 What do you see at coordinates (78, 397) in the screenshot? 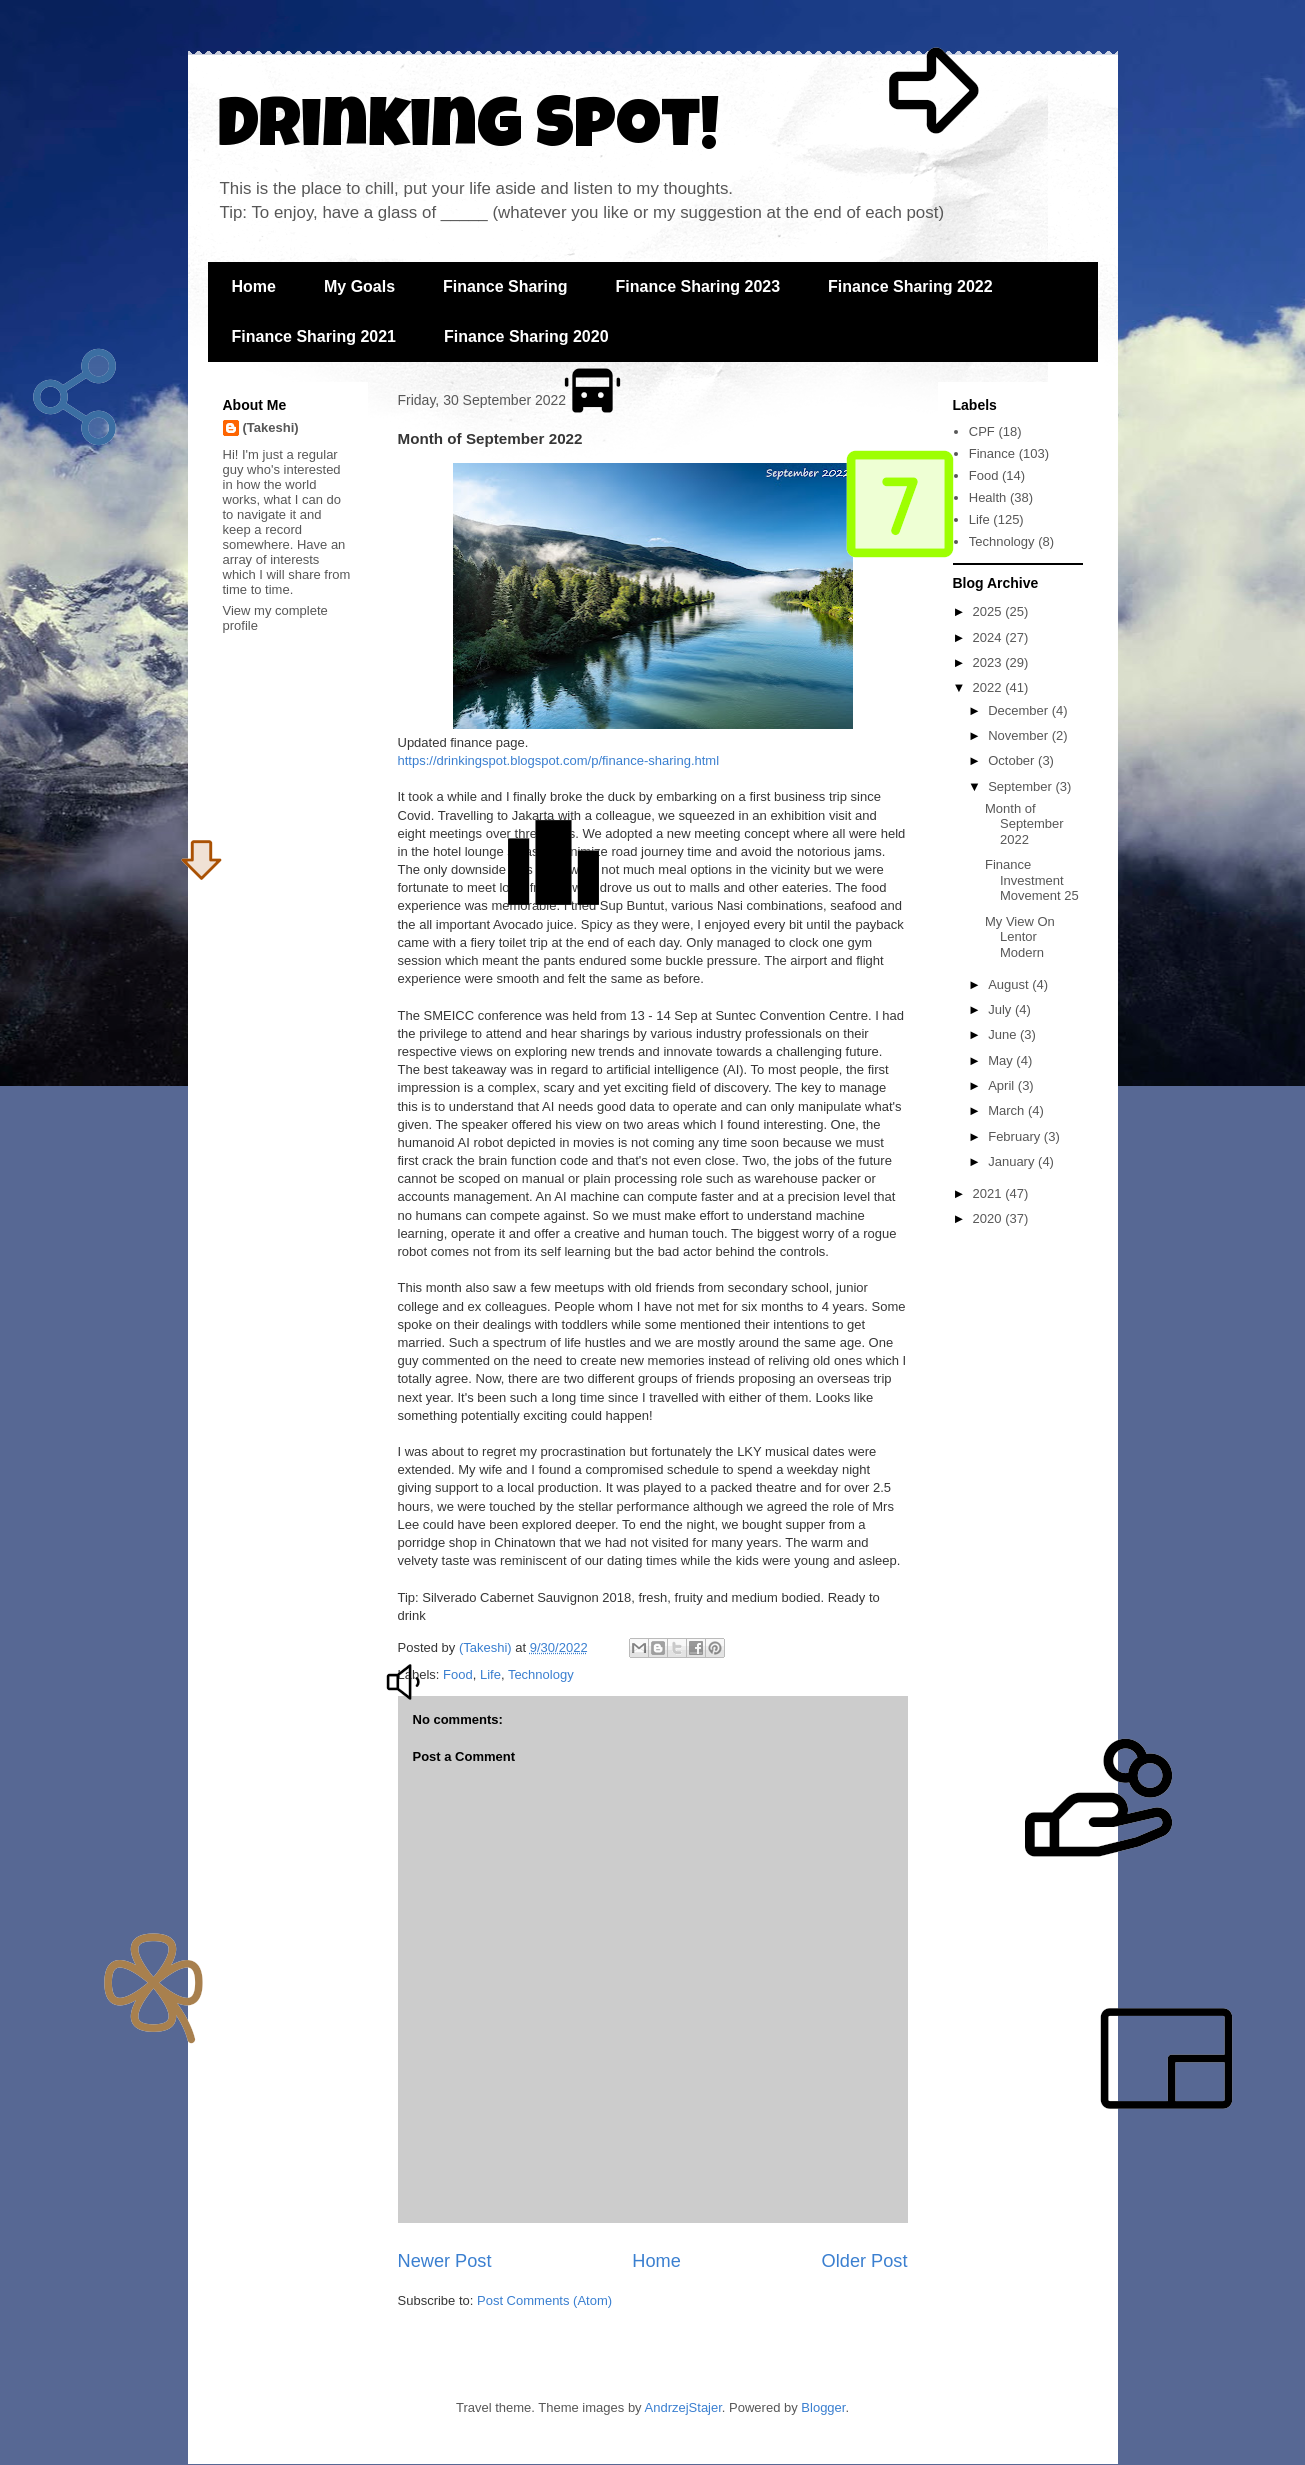
I see `share content to social networks` at bounding box center [78, 397].